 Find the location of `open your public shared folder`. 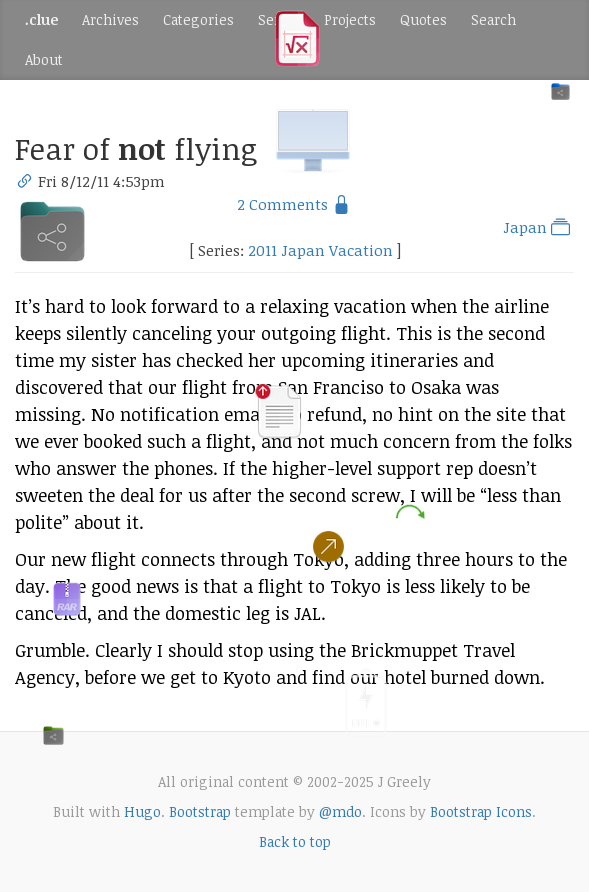

open your public shared folder is located at coordinates (560, 91).